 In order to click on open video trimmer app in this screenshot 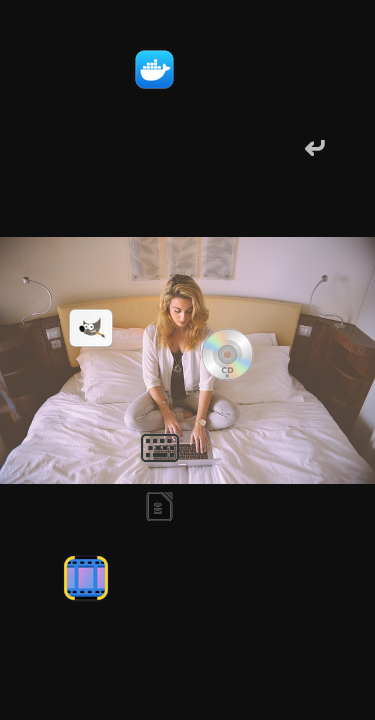, I will do `click(86, 578)`.